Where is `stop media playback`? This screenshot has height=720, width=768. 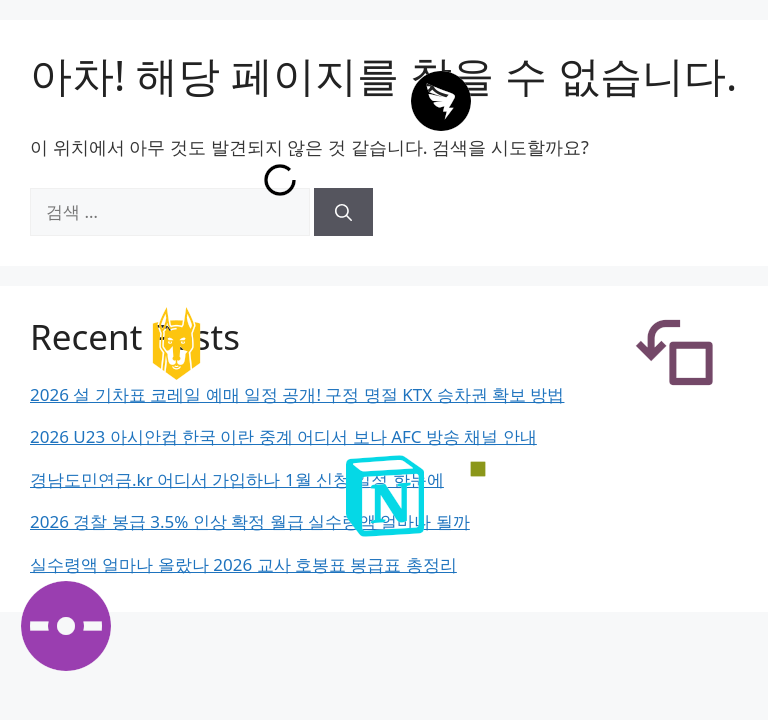
stop media playback is located at coordinates (478, 469).